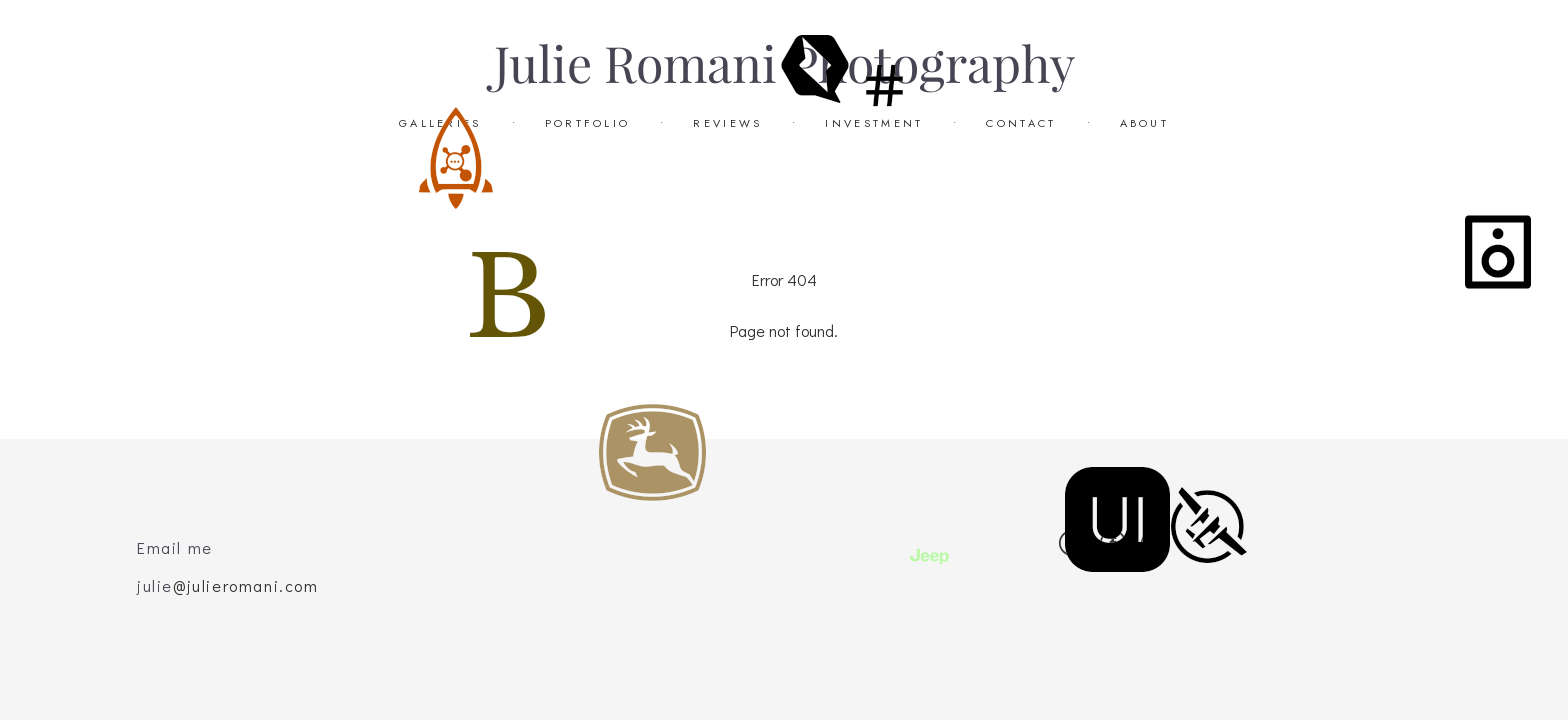 This screenshot has height=720, width=1568. Describe the element at coordinates (1117, 519) in the screenshot. I see `heroui brand logo` at that location.